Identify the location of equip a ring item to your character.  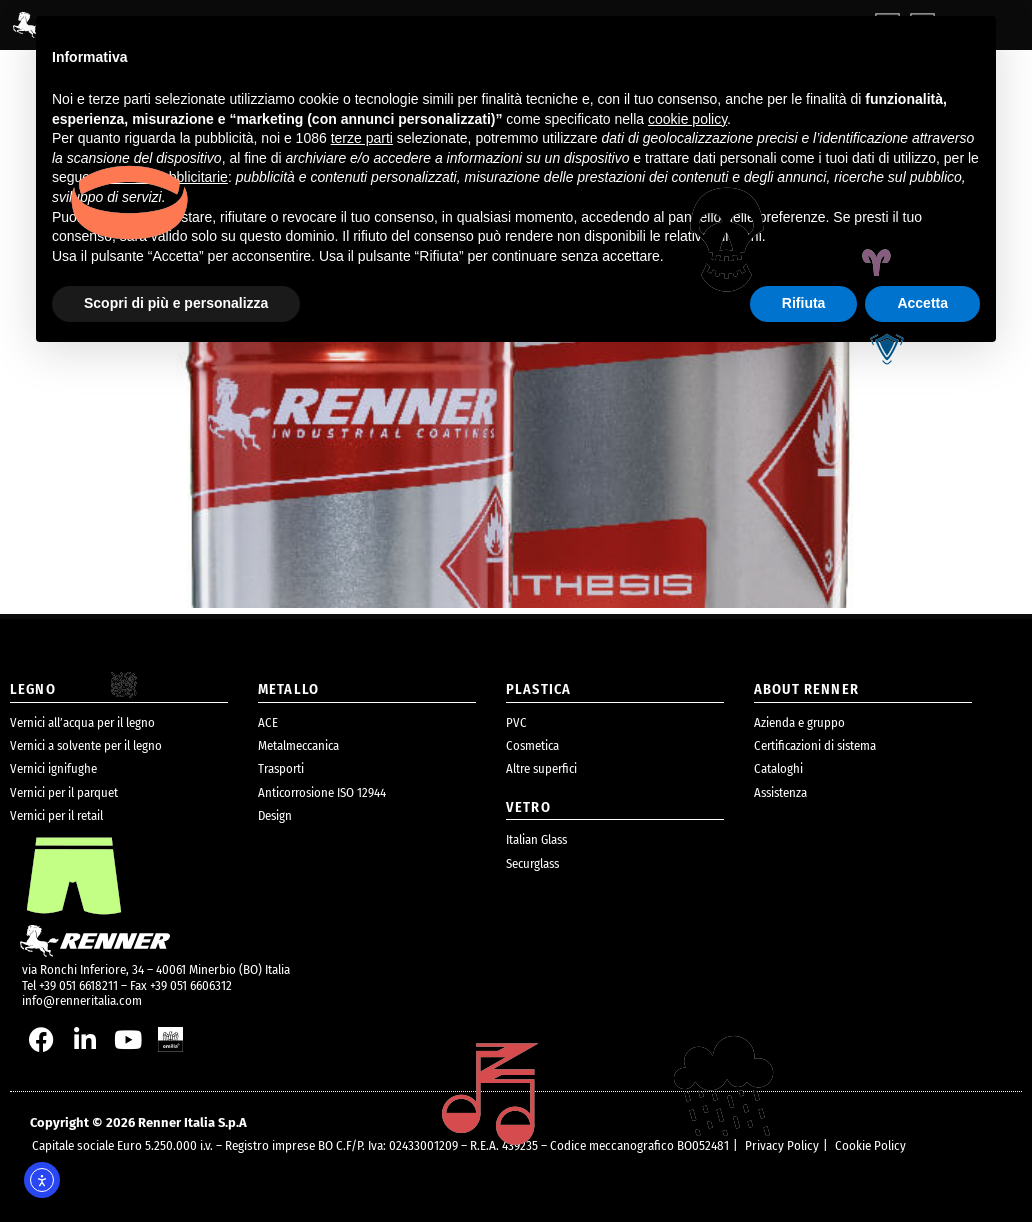
(129, 202).